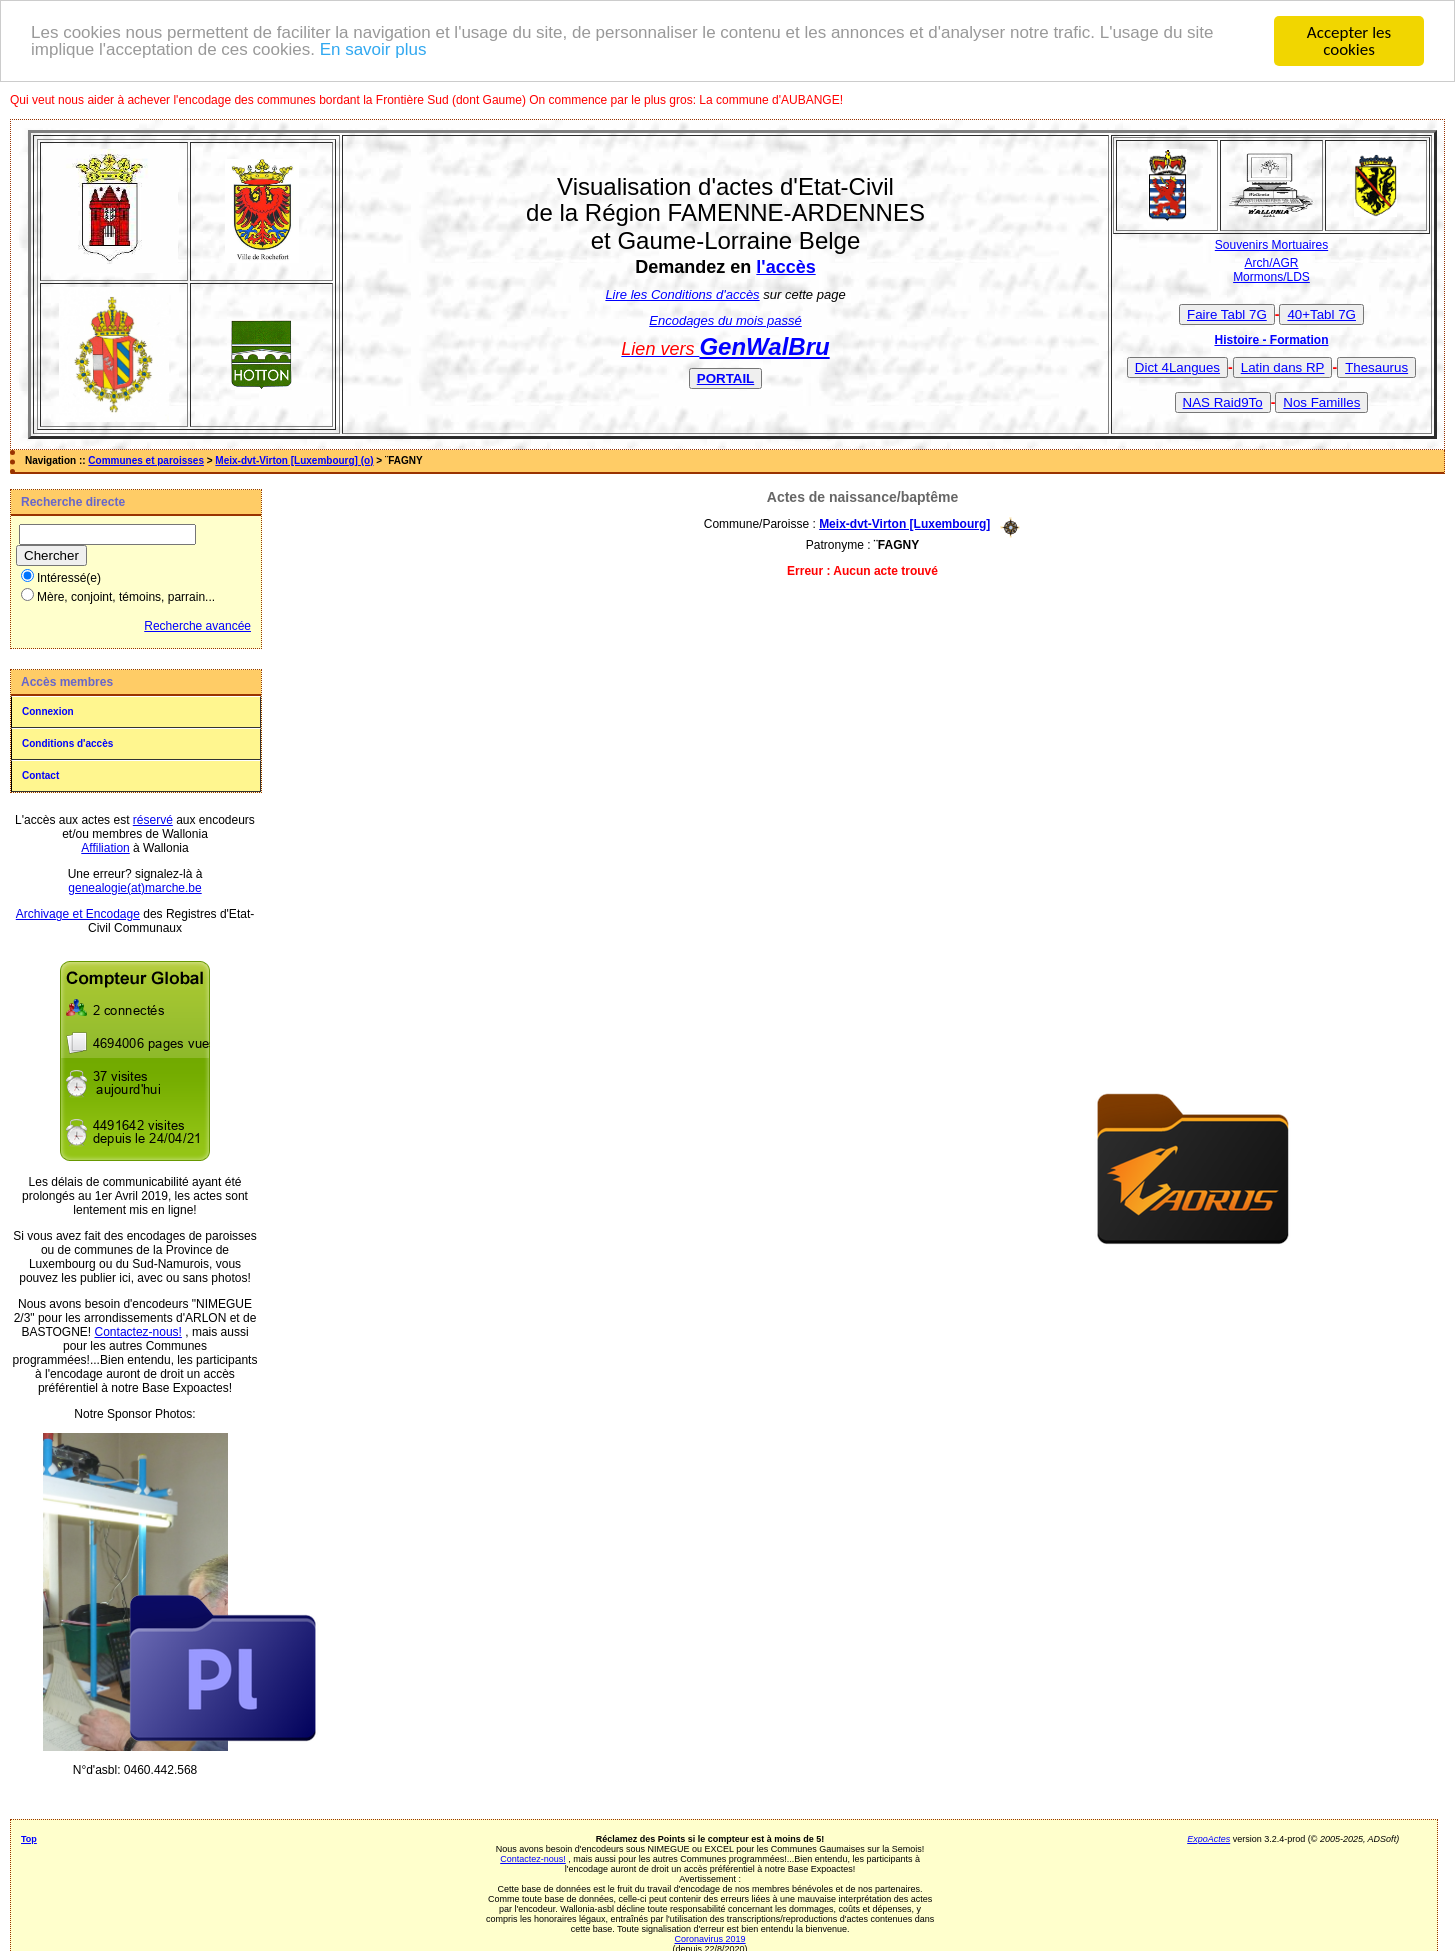  I want to click on open aorus gaming software folder, so click(1192, 1174).